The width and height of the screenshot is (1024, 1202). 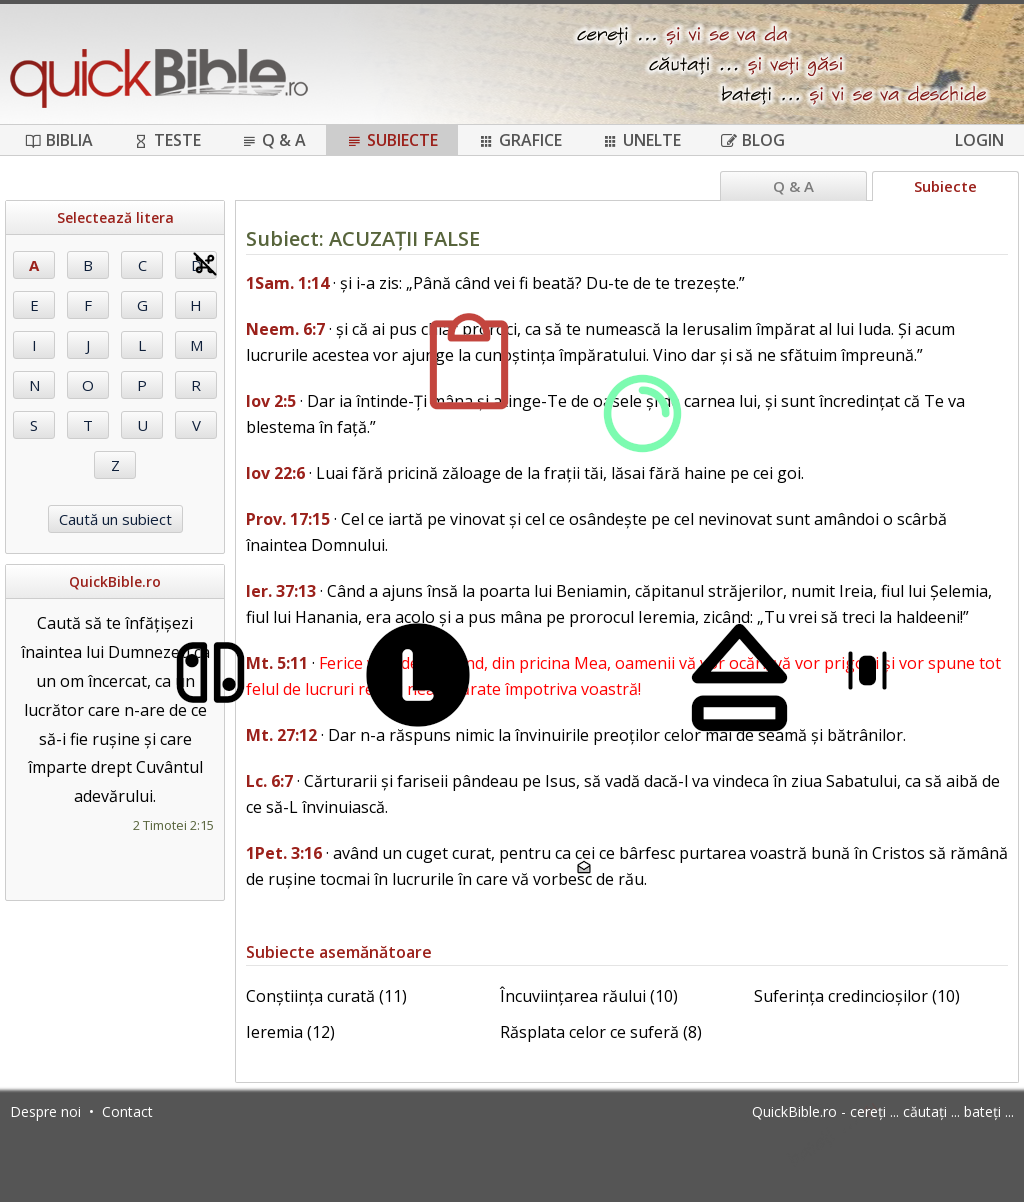 I want to click on access nintendo switch gaming features, so click(x=210, y=672).